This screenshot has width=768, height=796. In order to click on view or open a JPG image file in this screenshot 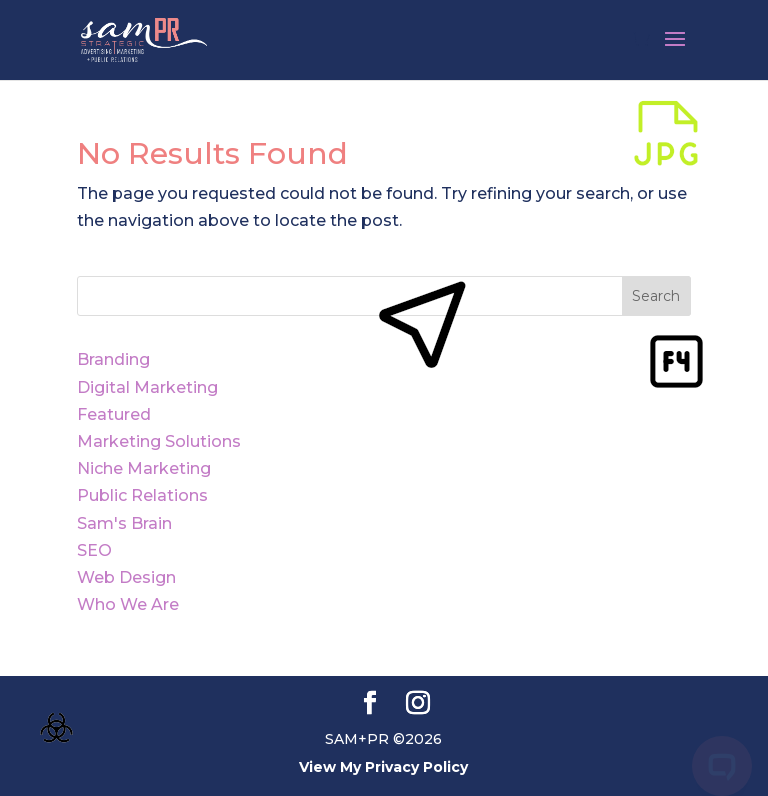, I will do `click(668, 136)`.